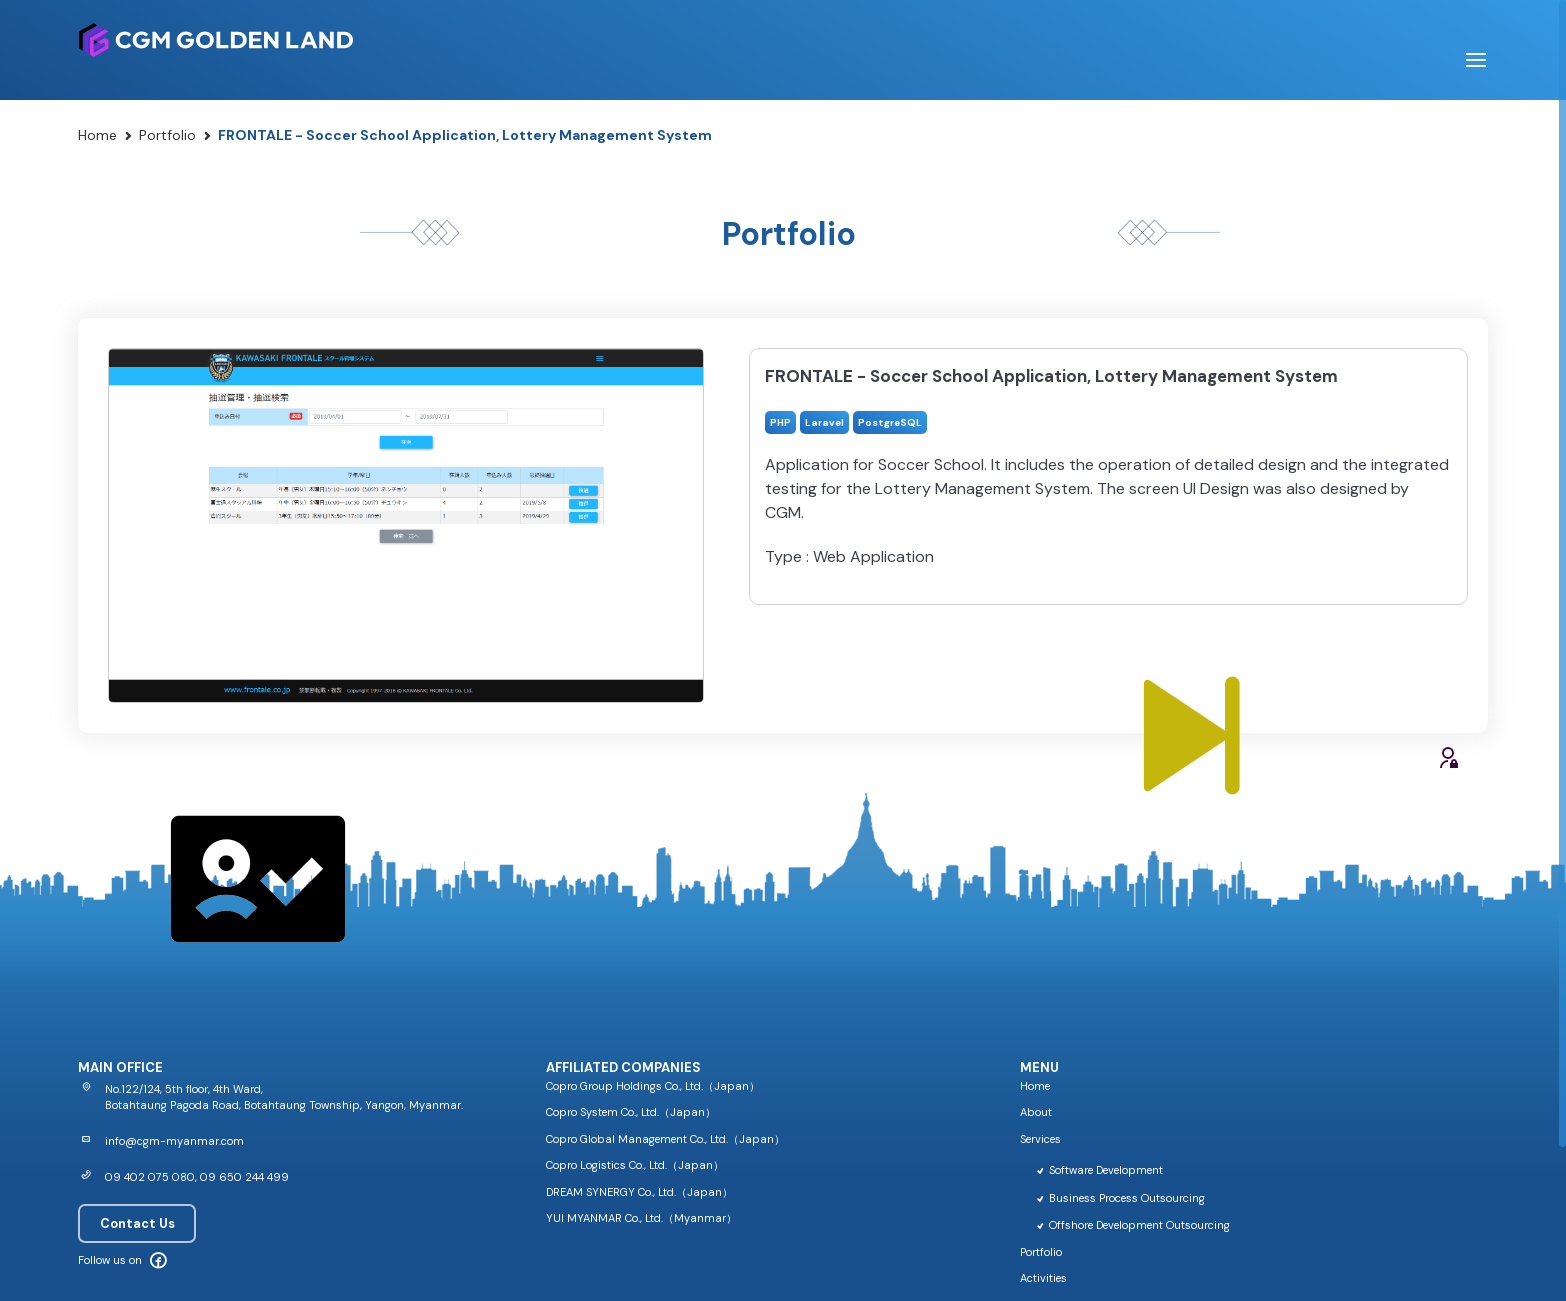 The image size is (1566, 1301). What do you see at coordinates (1448, 758) in the screenshot?
I see `access admin or administrator settings` at bounding box center [1448, 758].